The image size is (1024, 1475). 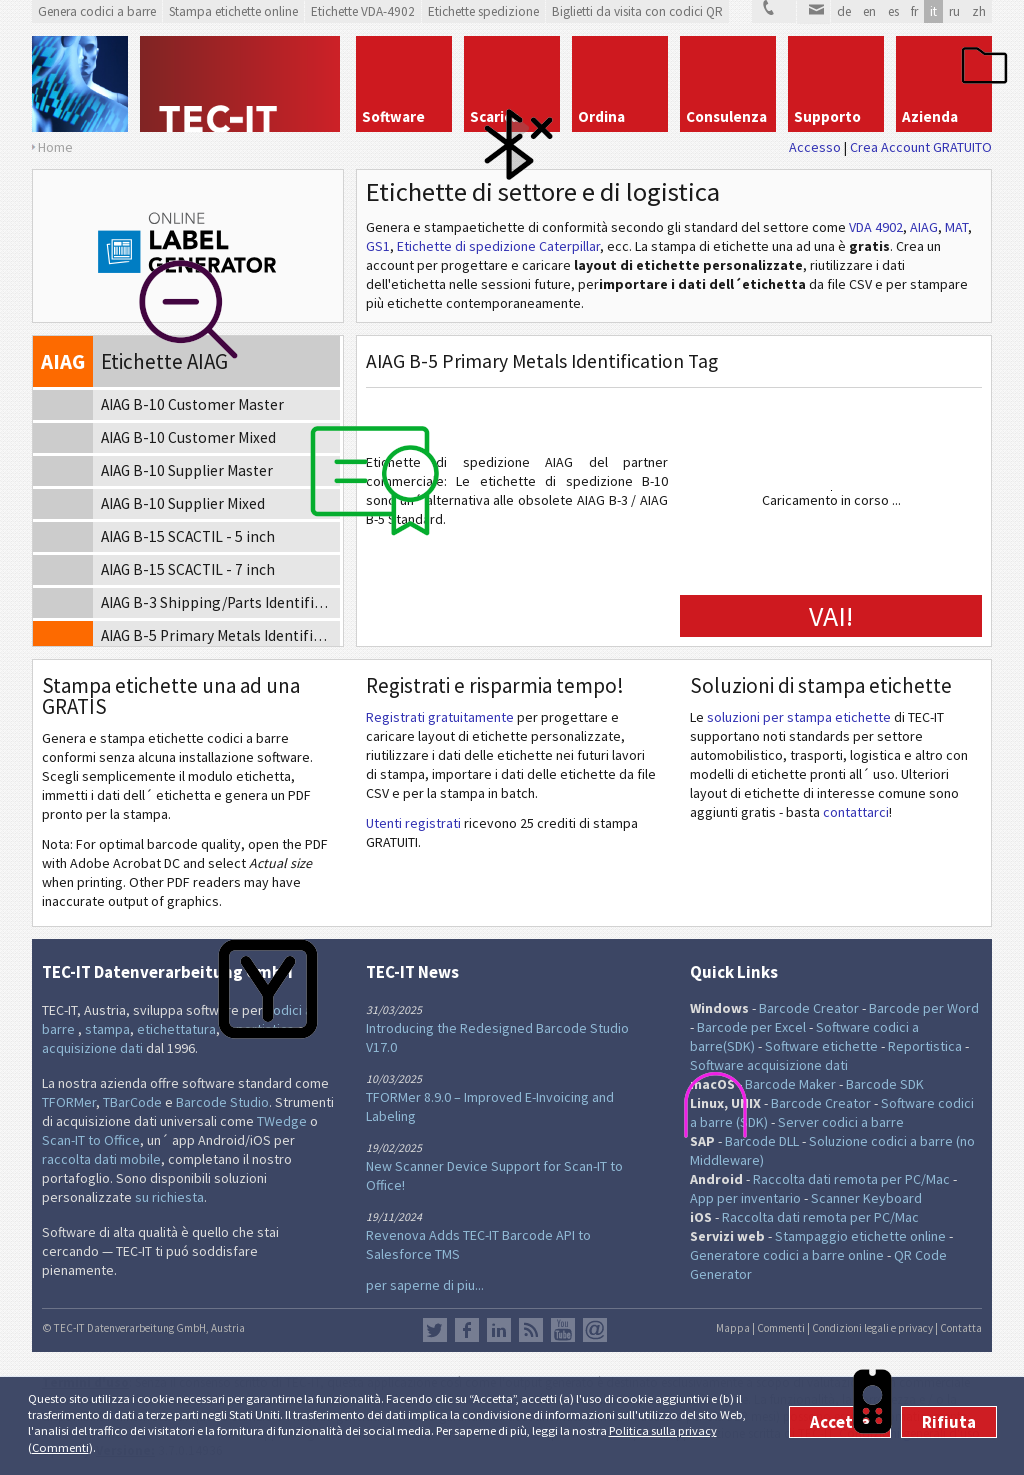 What do you see at coordinates (514, 144) in the screenshot?
I see `bluetooth is disabled or turned off` at bounding box center [514, 144].